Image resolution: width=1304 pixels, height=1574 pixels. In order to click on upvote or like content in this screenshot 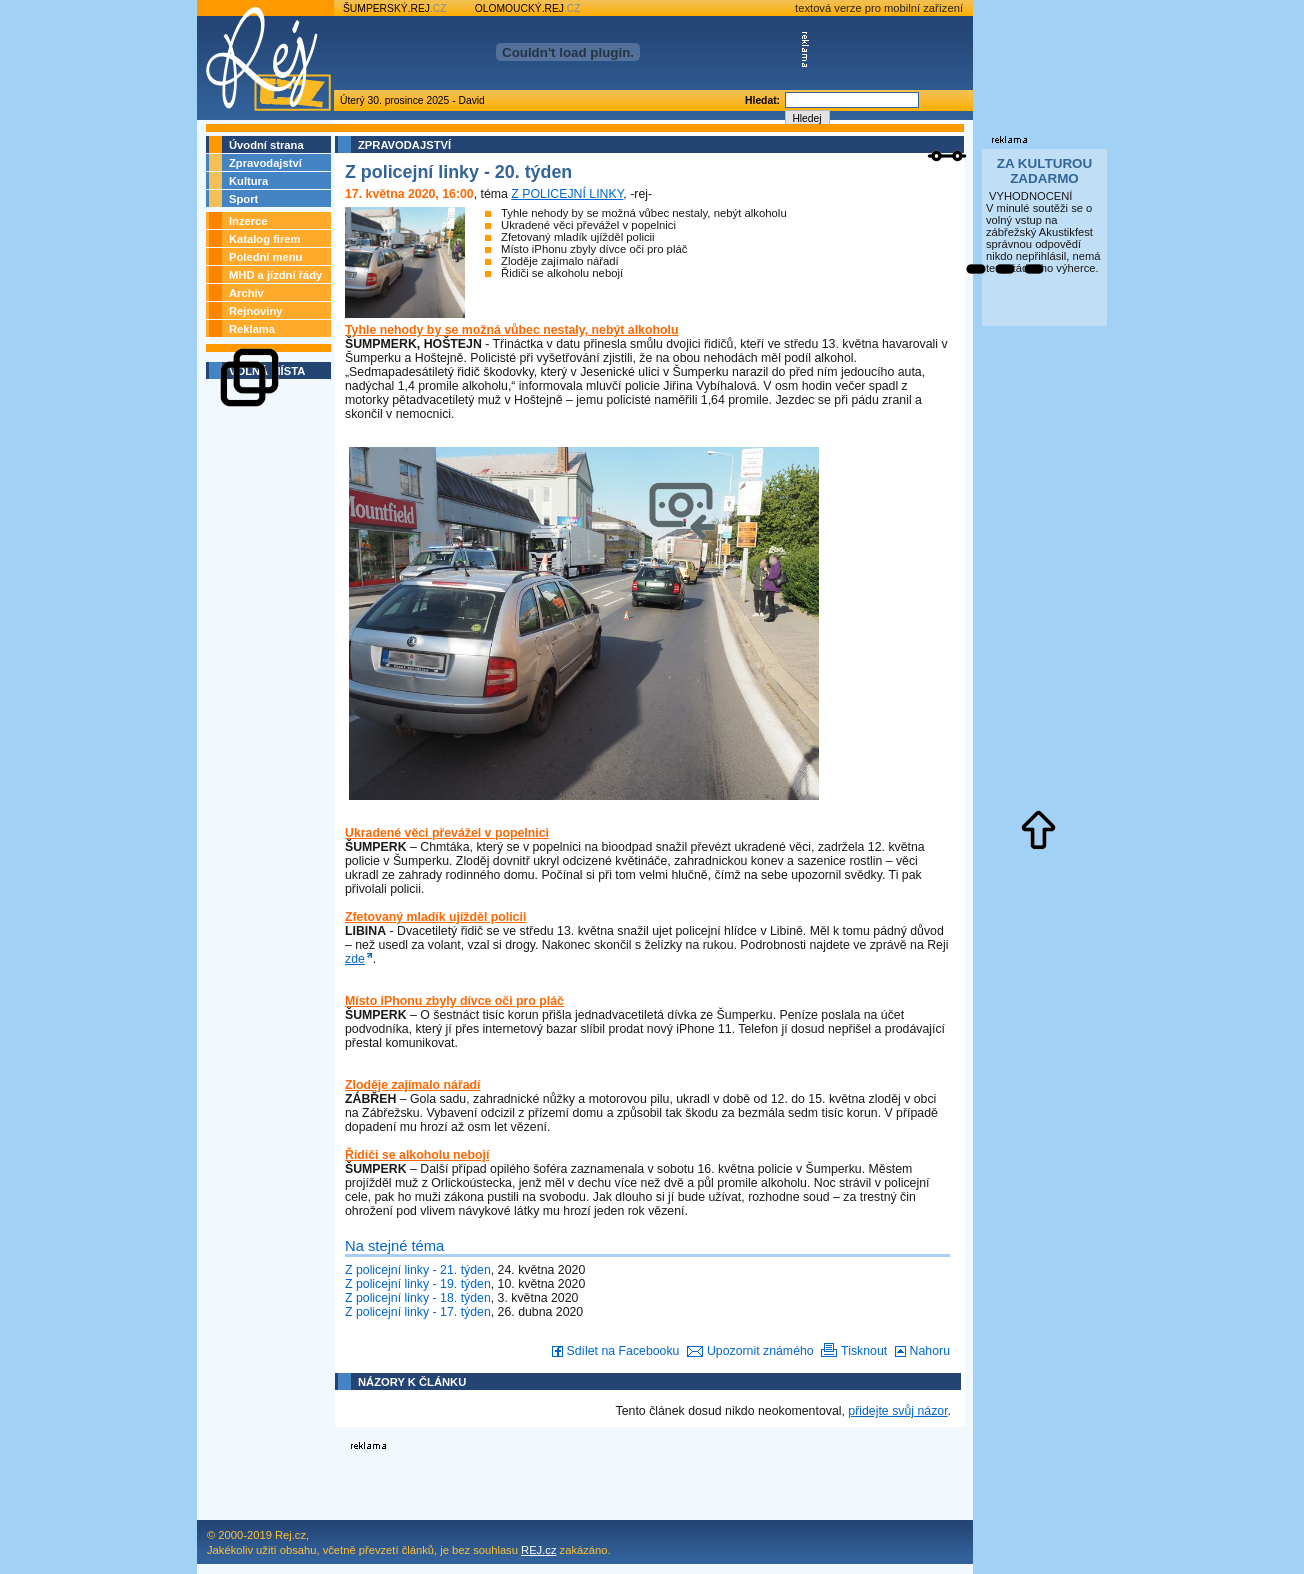, I will do `click(1038, 829)`.